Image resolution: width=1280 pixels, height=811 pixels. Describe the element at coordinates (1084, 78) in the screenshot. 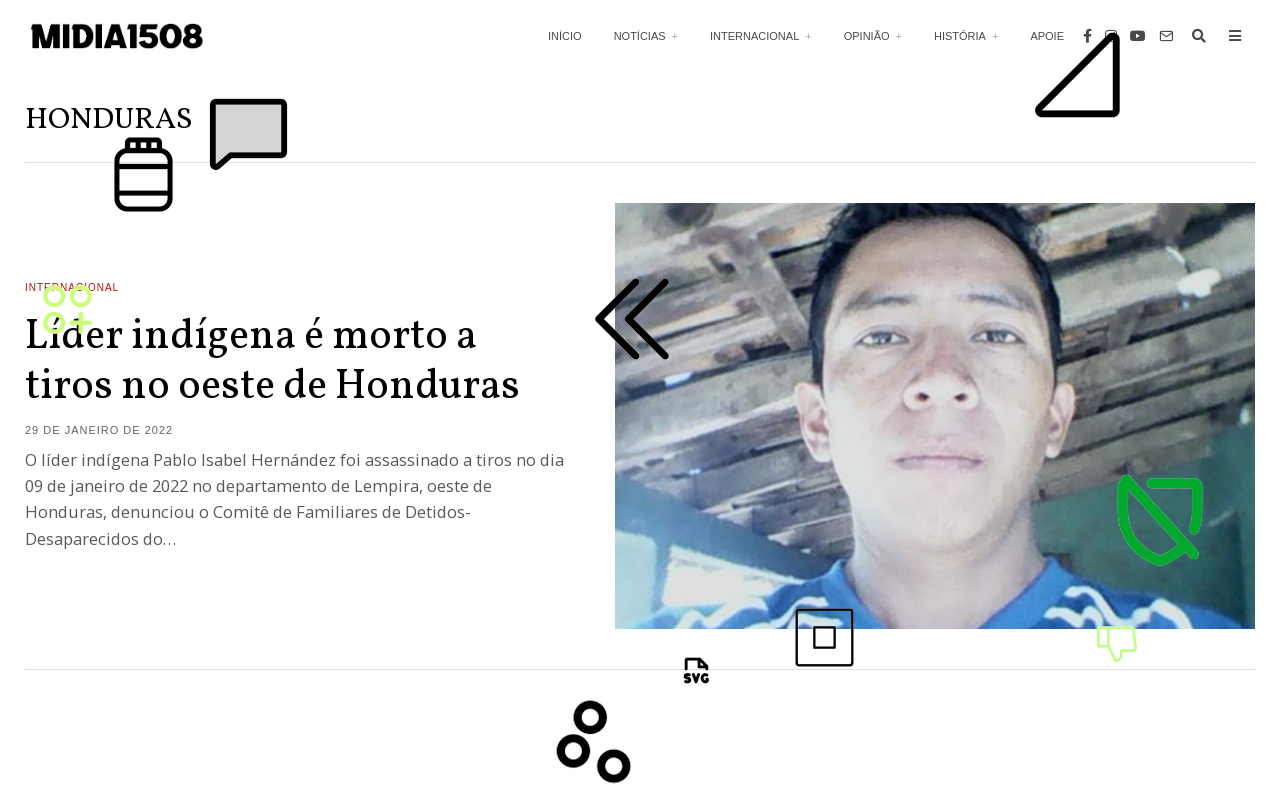

I see `indicates no cellular signal available` at that location.